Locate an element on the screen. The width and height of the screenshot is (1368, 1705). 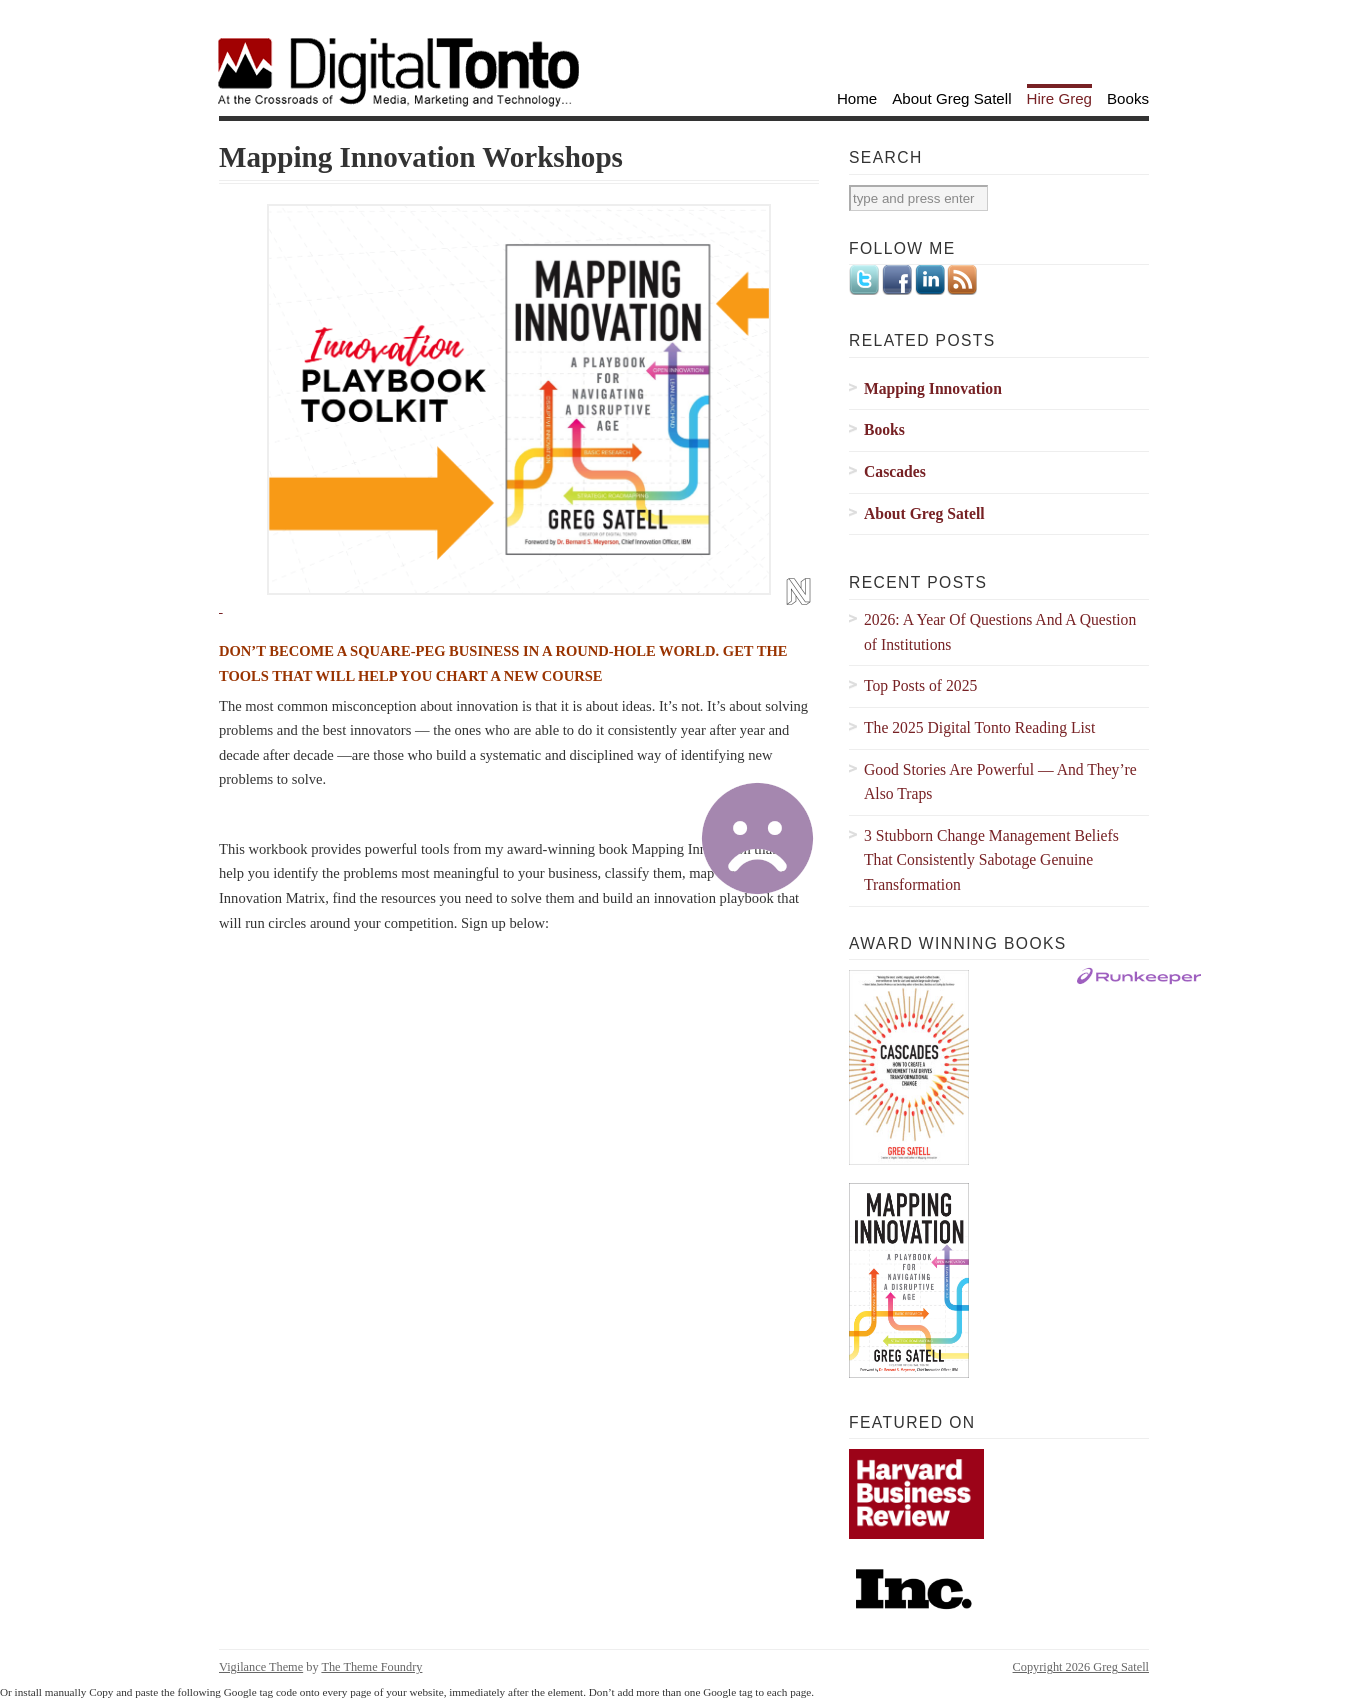
neos brand logo is located at coordinates (798, 591).